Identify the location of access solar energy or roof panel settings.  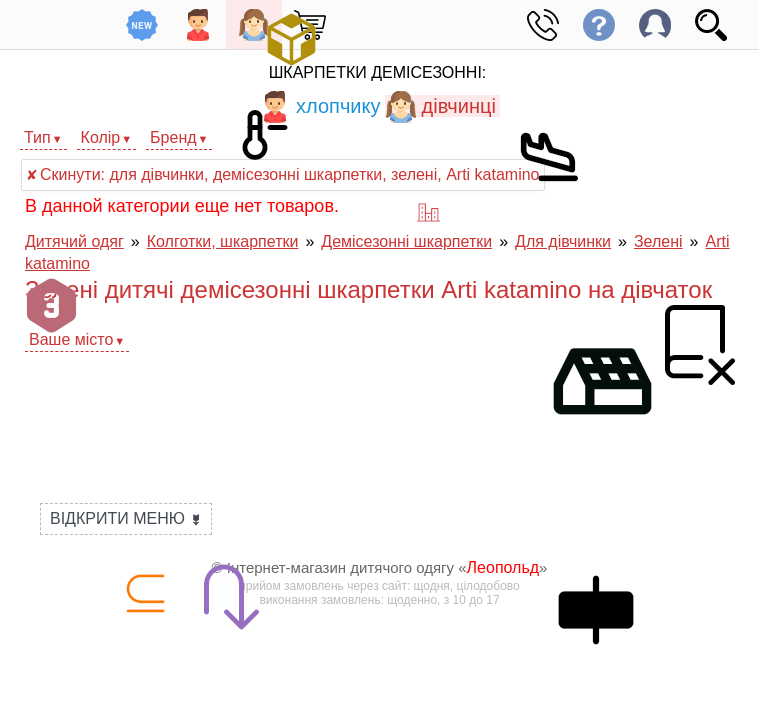
(602, 384).